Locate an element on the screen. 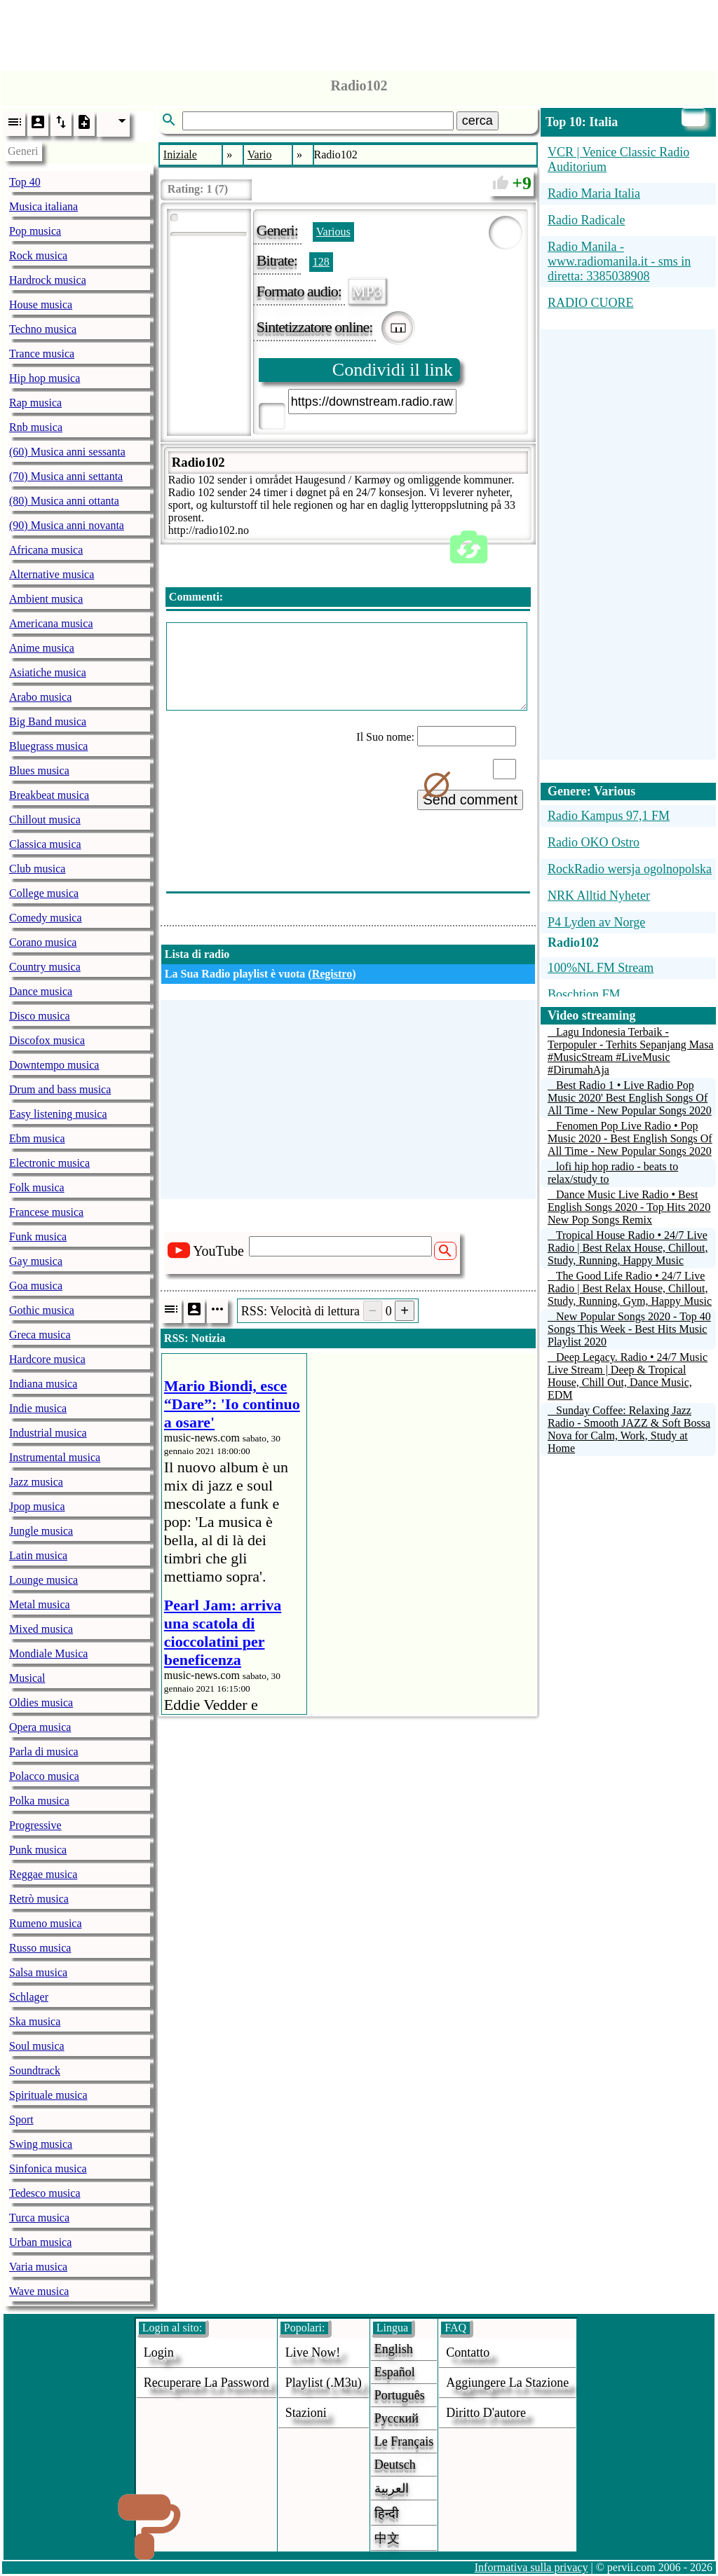 This screenshot has height=2576, width=718. access painting or drawing tools is located at coordinates (144, 2527).